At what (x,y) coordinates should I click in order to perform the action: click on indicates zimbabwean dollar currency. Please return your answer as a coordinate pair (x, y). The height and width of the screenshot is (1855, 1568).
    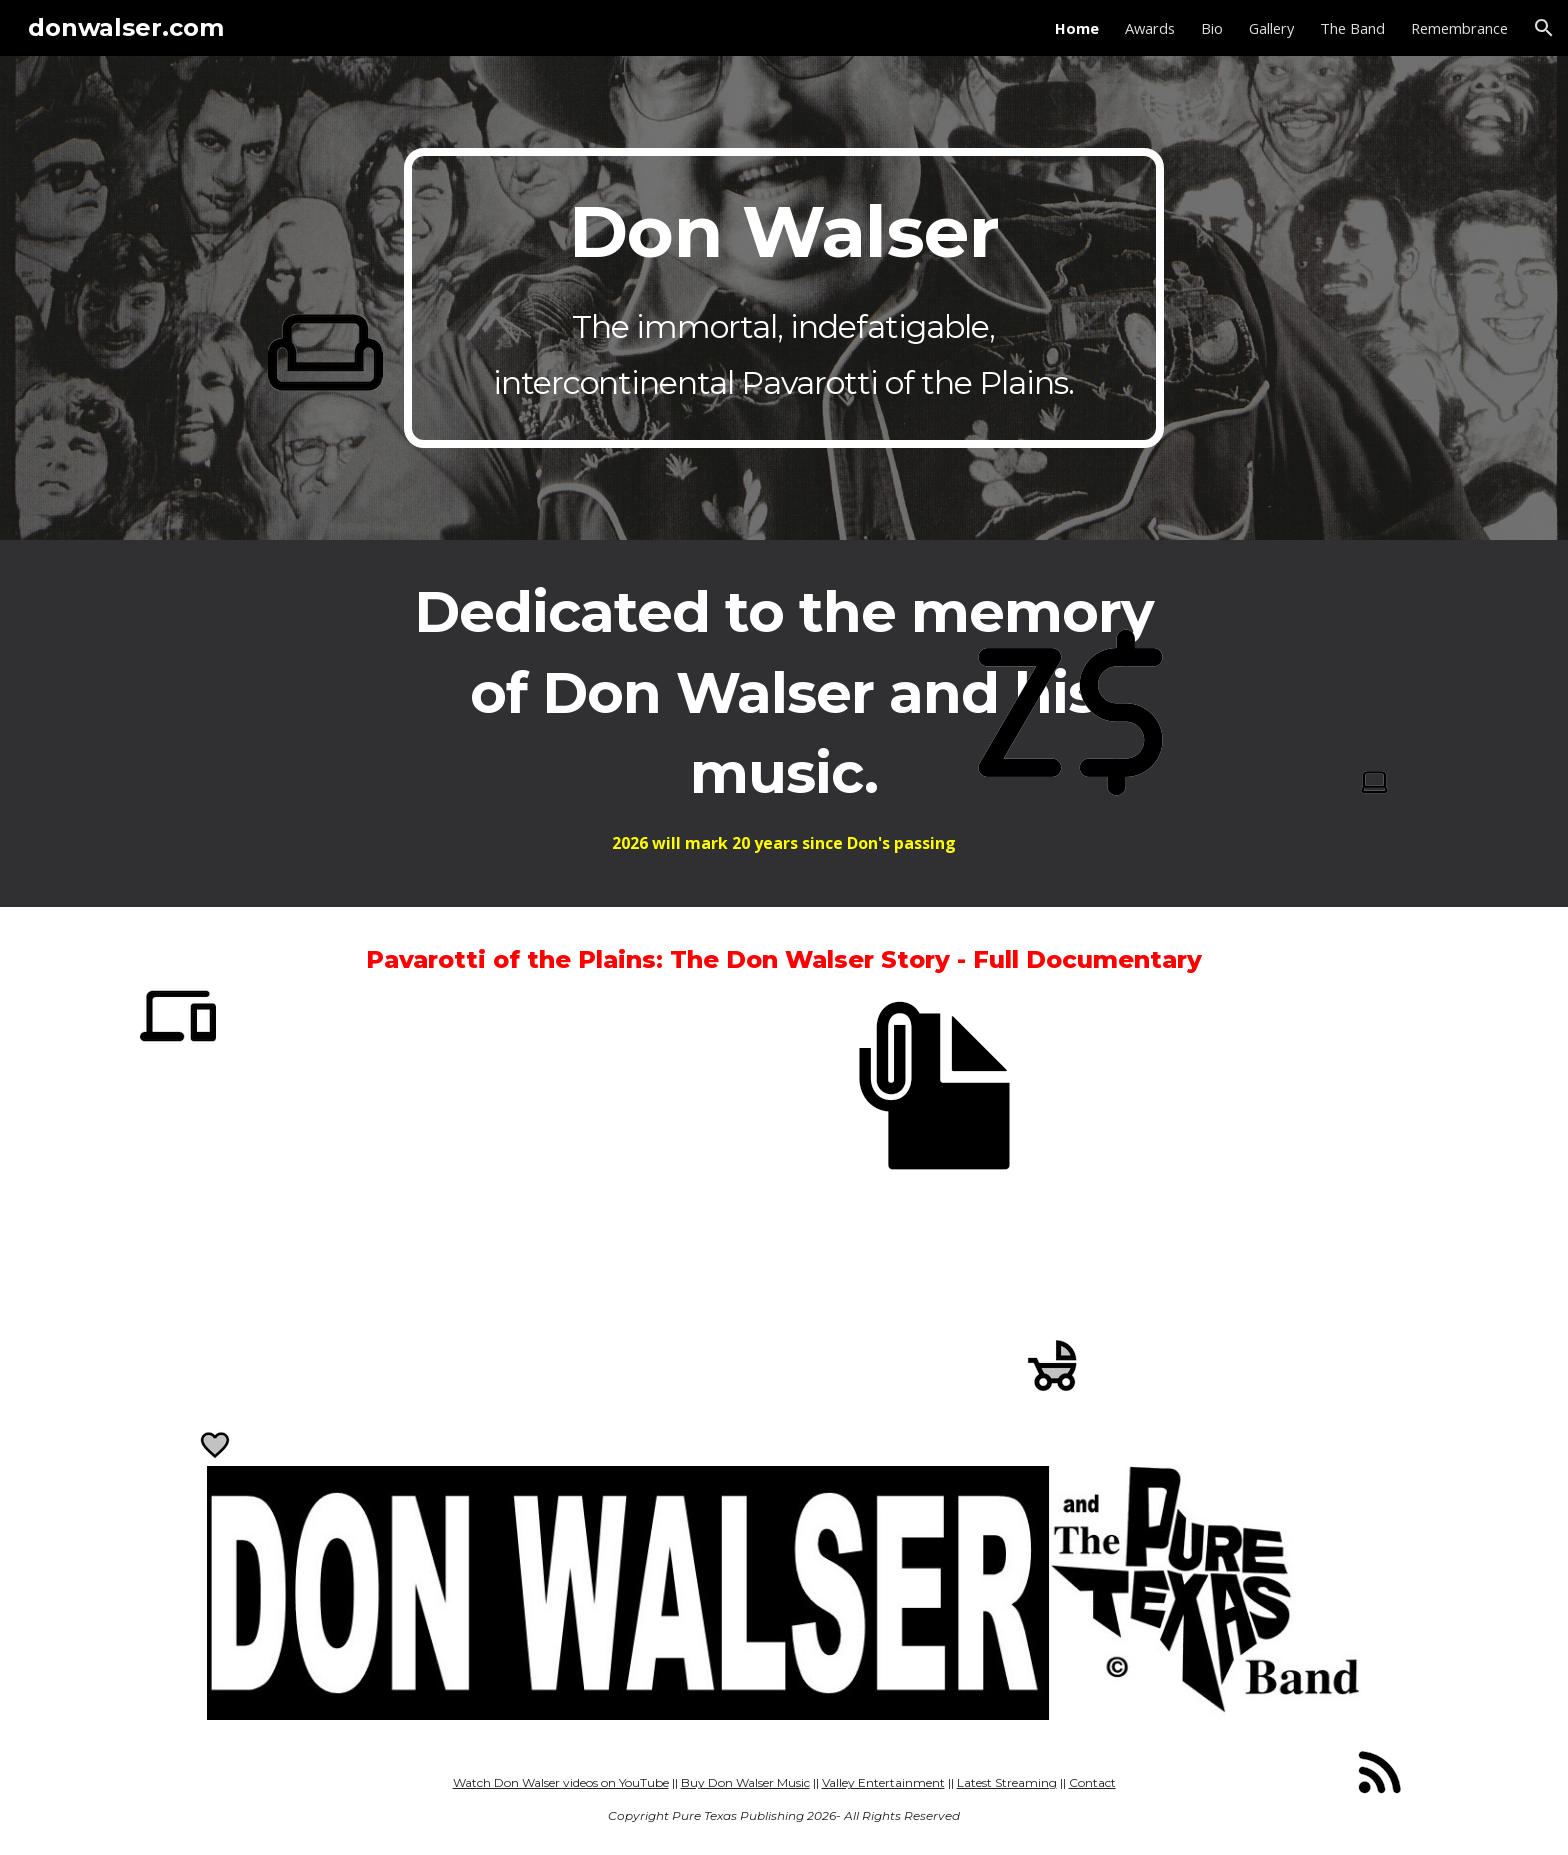
    Looking at the image, I should click on (1070, 712).